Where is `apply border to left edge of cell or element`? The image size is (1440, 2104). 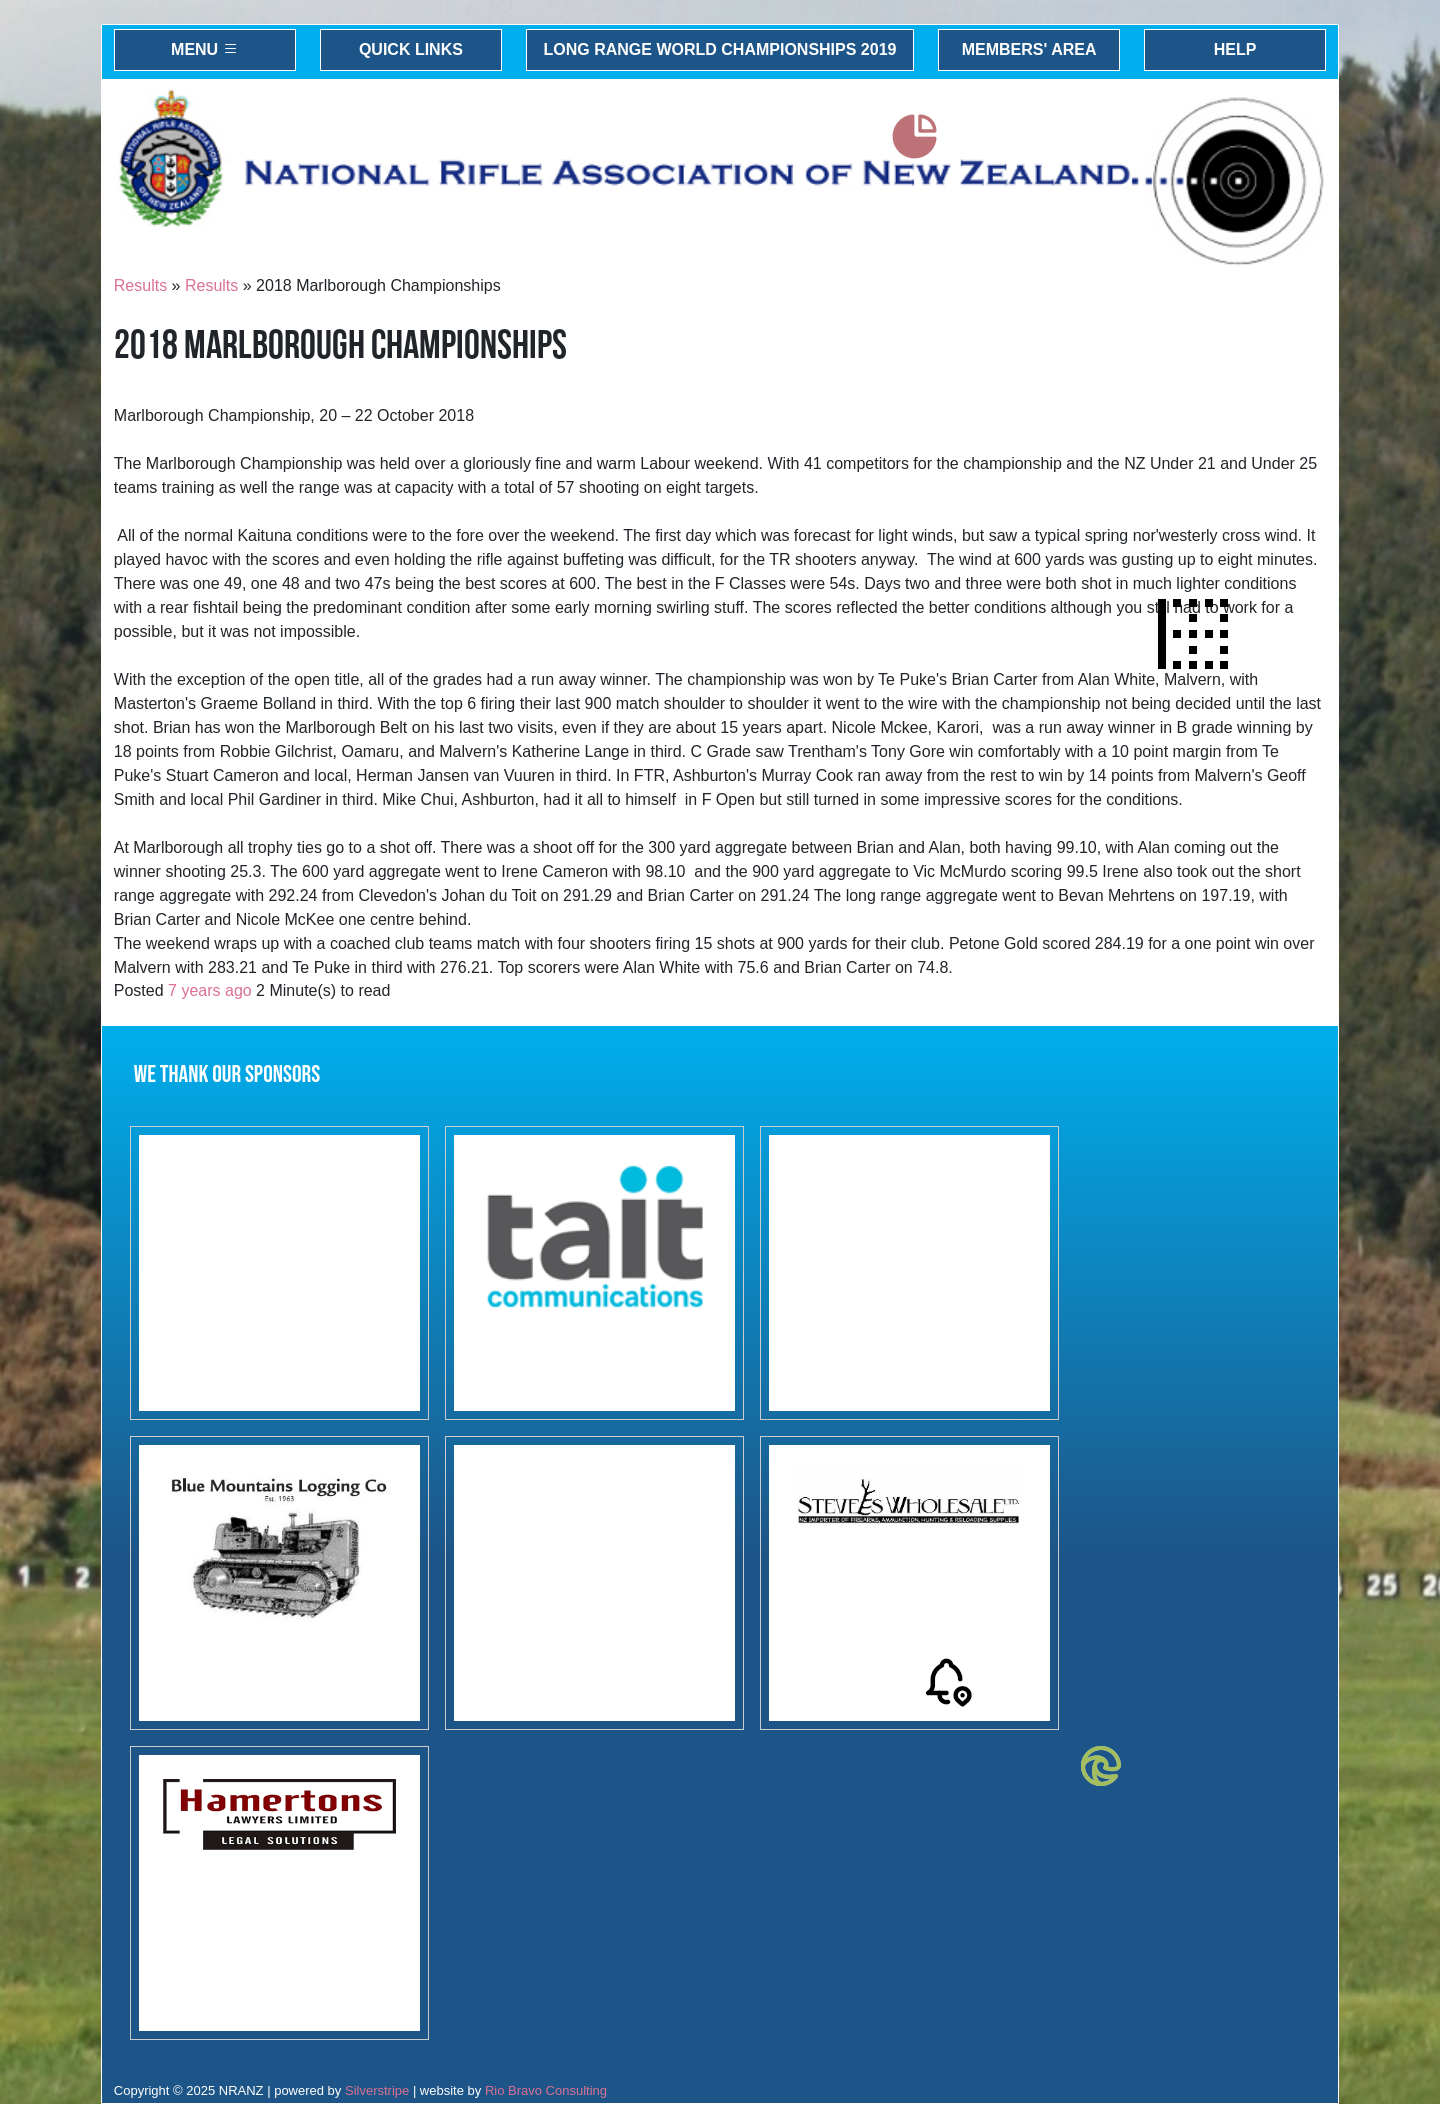
apply border to left edge of cell or element is located at coordinates (1193, 634).